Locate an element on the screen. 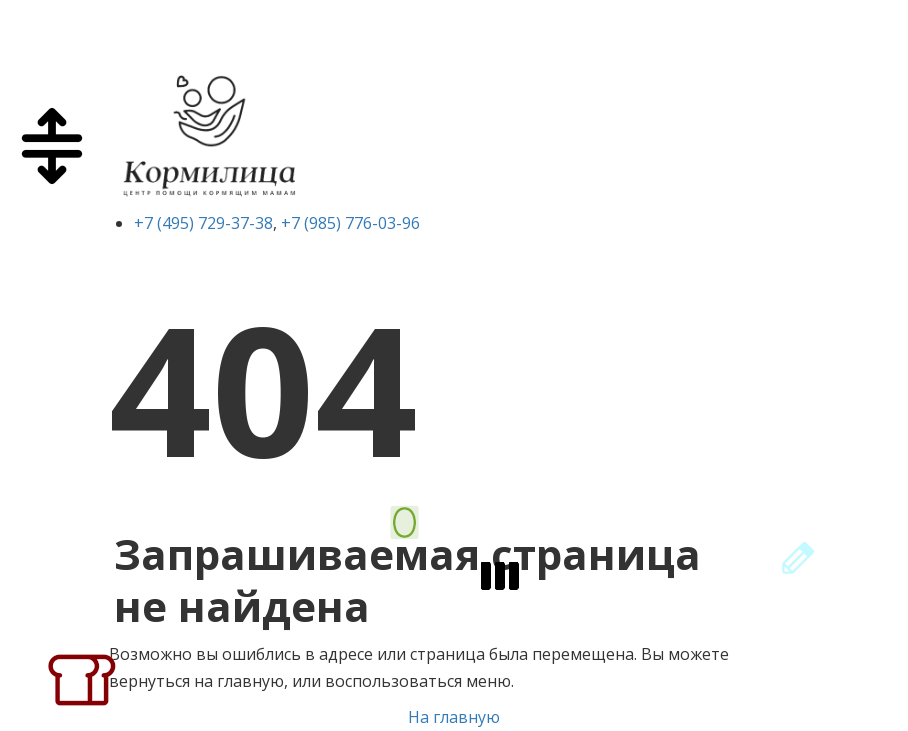 The height and width of the screenshot is (731, 908). split view vertically is located at coordinates (52, 146).